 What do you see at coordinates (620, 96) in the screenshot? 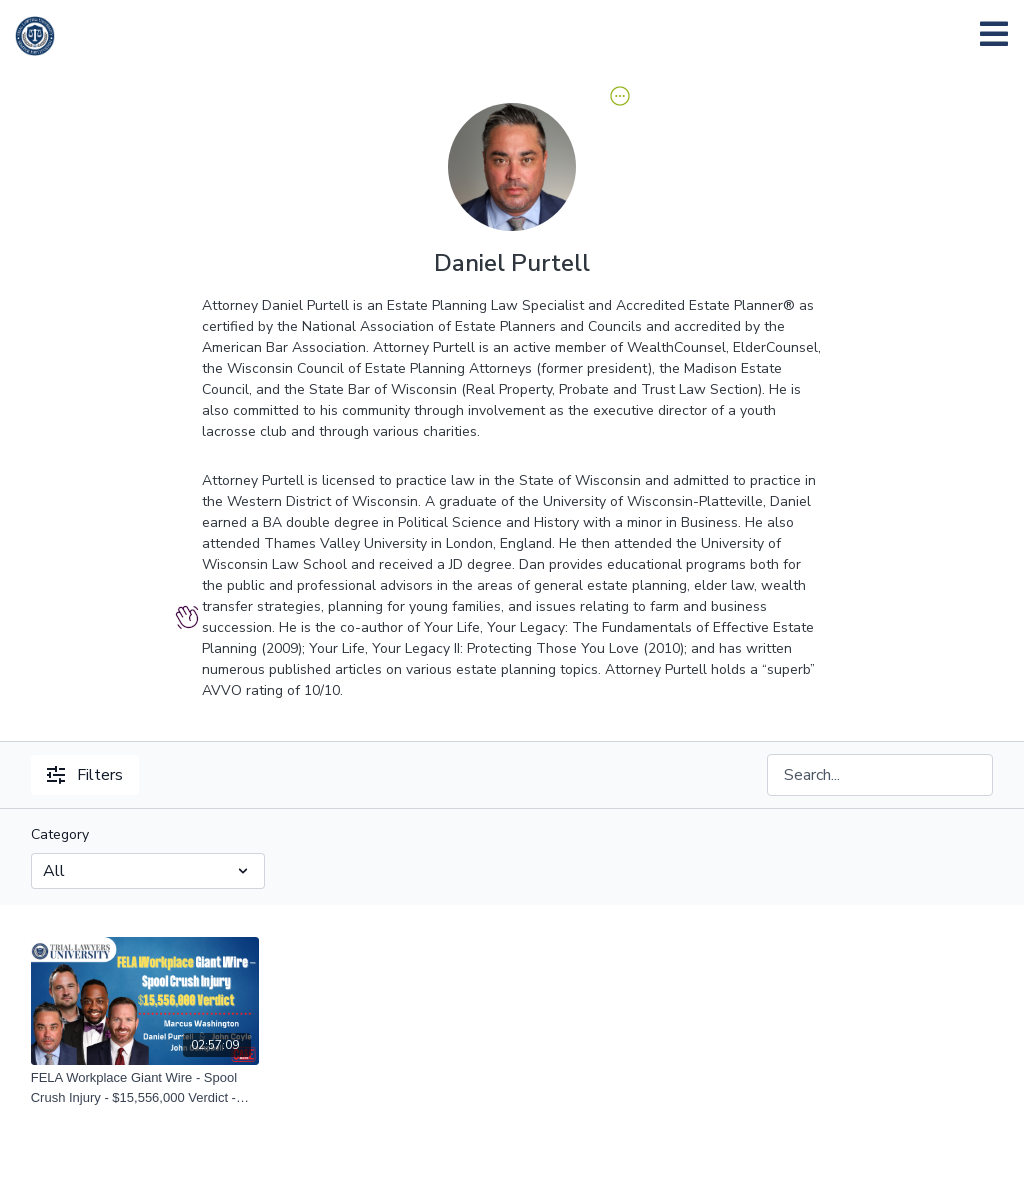
I see `view more options` at bounding box center [620, 96].